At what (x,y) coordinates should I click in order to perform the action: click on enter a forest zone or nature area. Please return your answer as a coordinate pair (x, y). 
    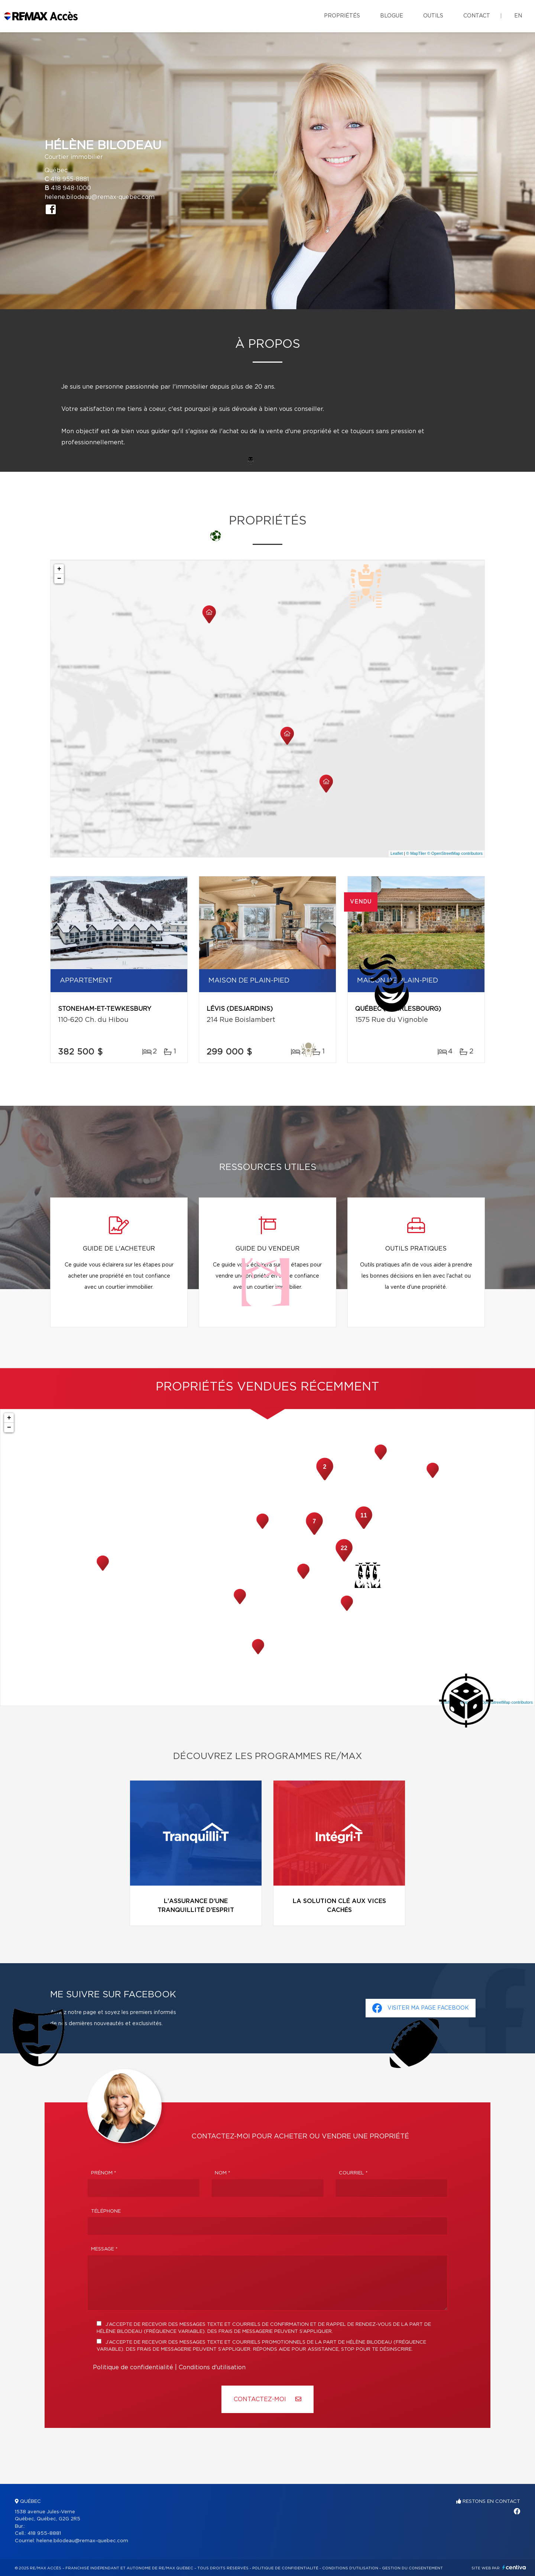
    Looking at the image, I should click on (265, 1282).